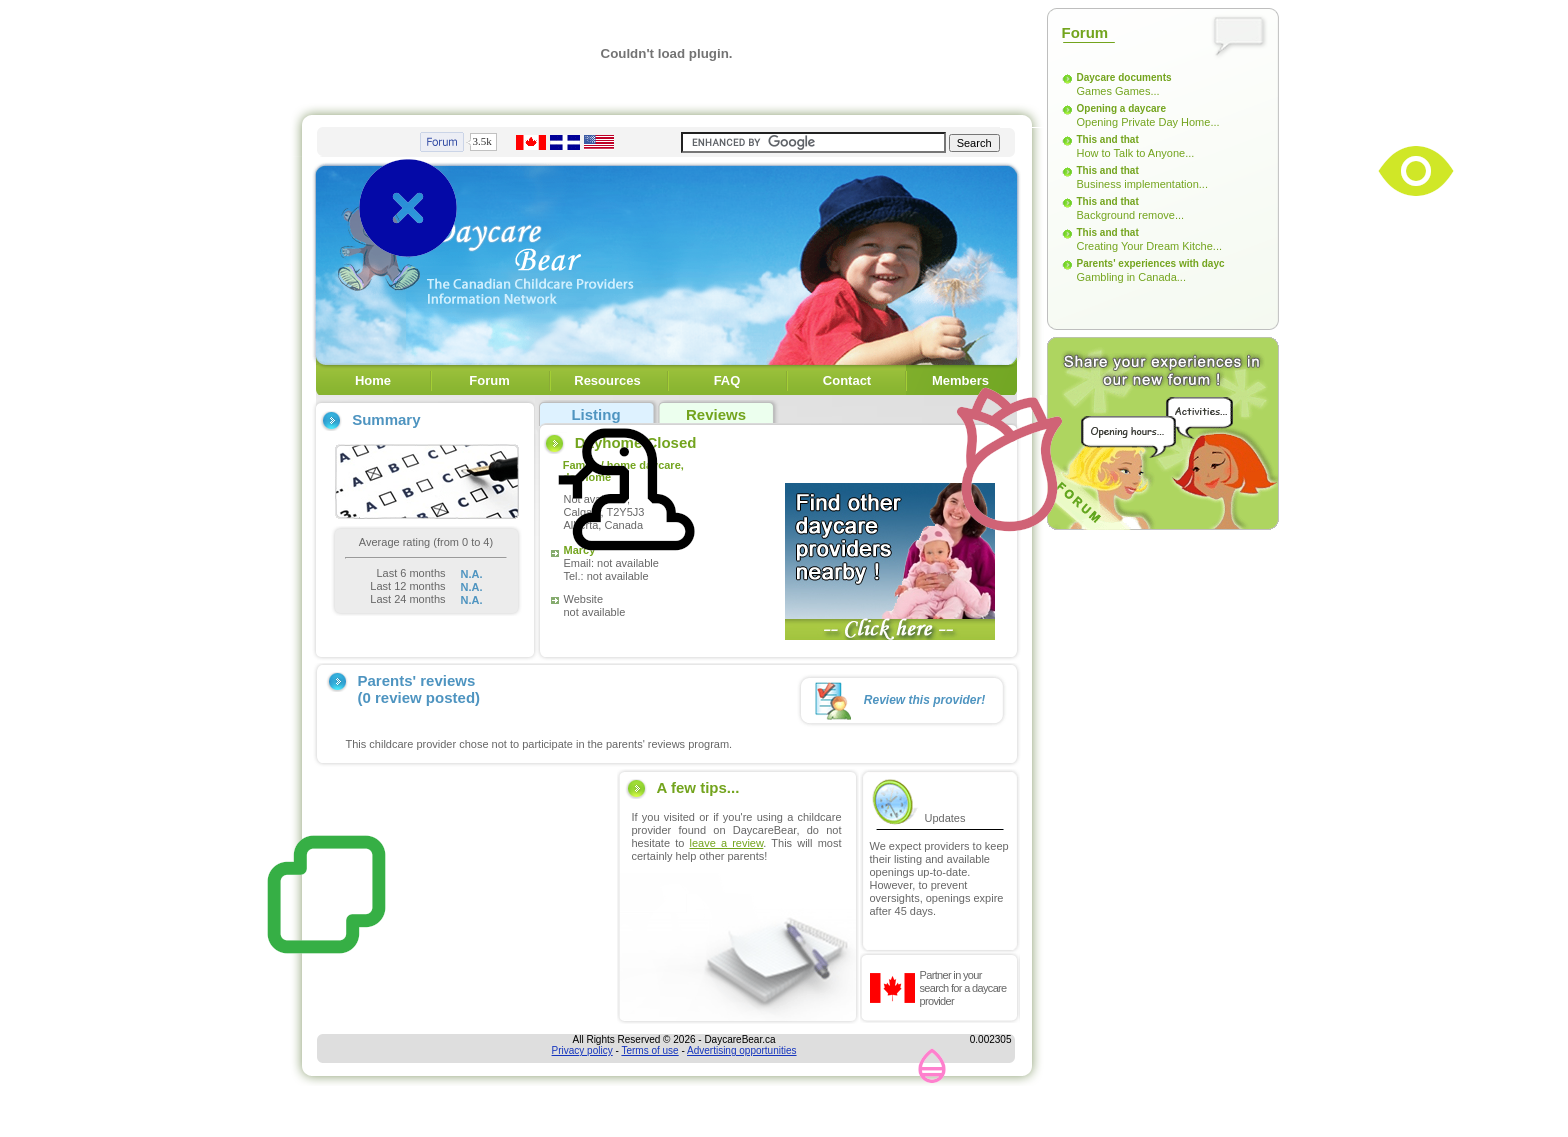  Describe the element at coordinates (629, 494) in the screenshot. I see `python file or python language indicator` at that location.